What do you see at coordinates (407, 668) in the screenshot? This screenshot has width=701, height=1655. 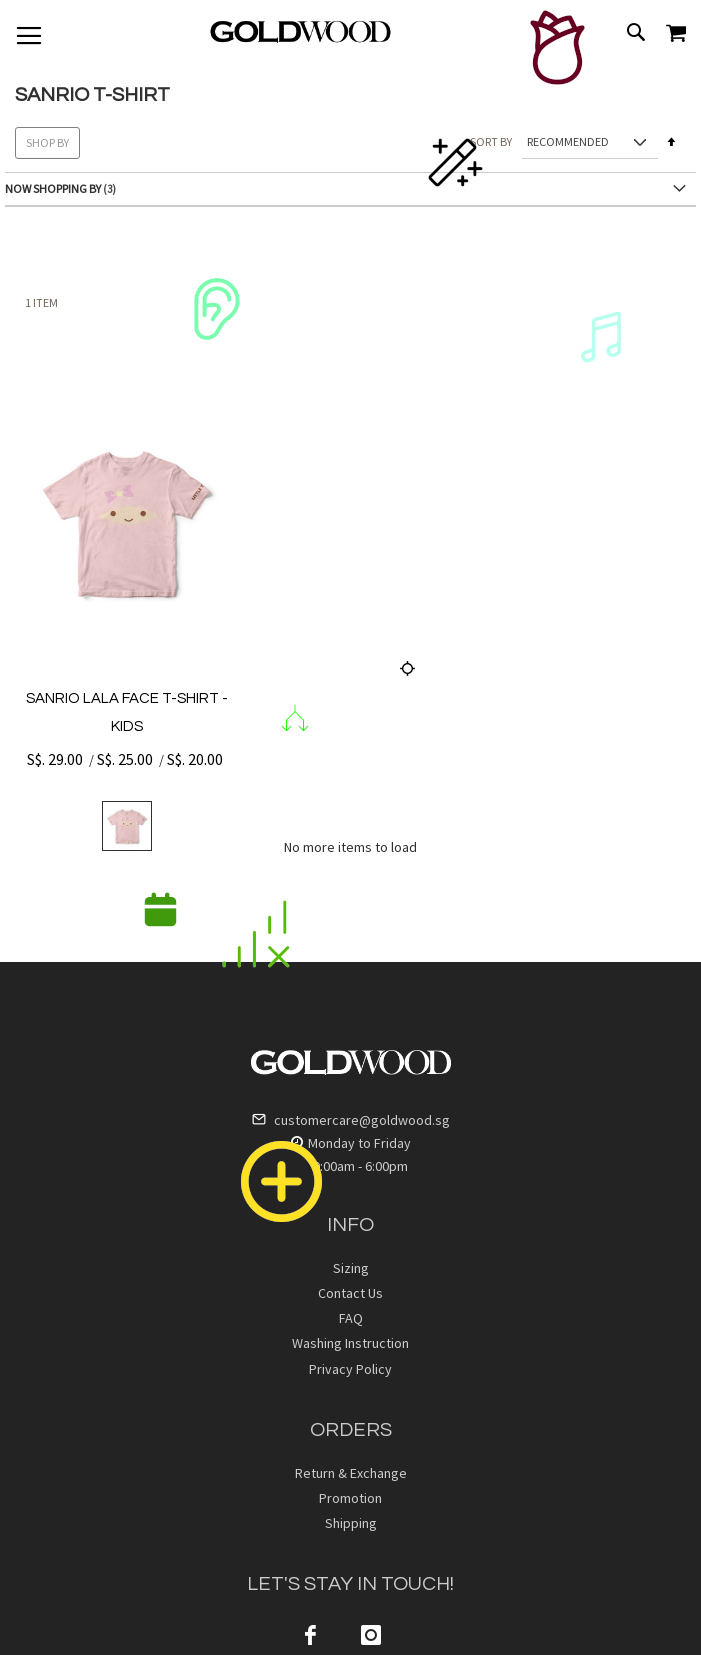 I see `find my current location` at bounding box center [407, 668].